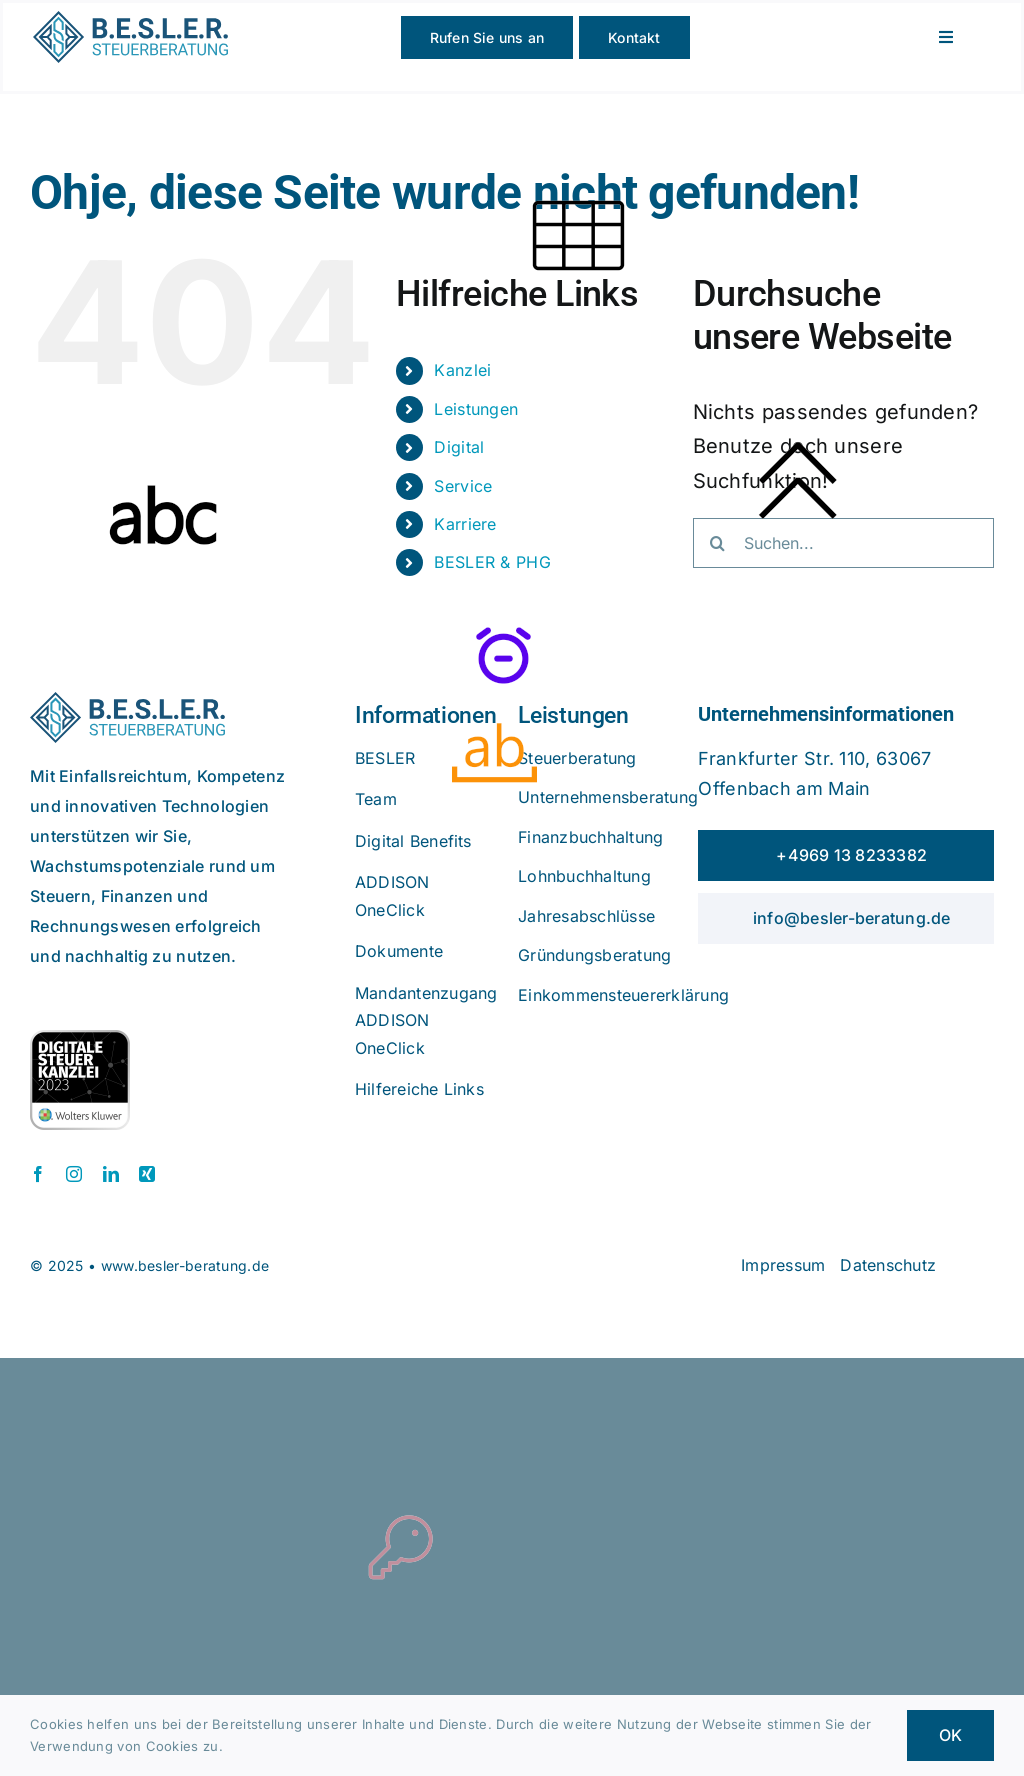  Describe the element at coordinates (399, 1548) in the screenshot. I see `access security or password settings` at that location.